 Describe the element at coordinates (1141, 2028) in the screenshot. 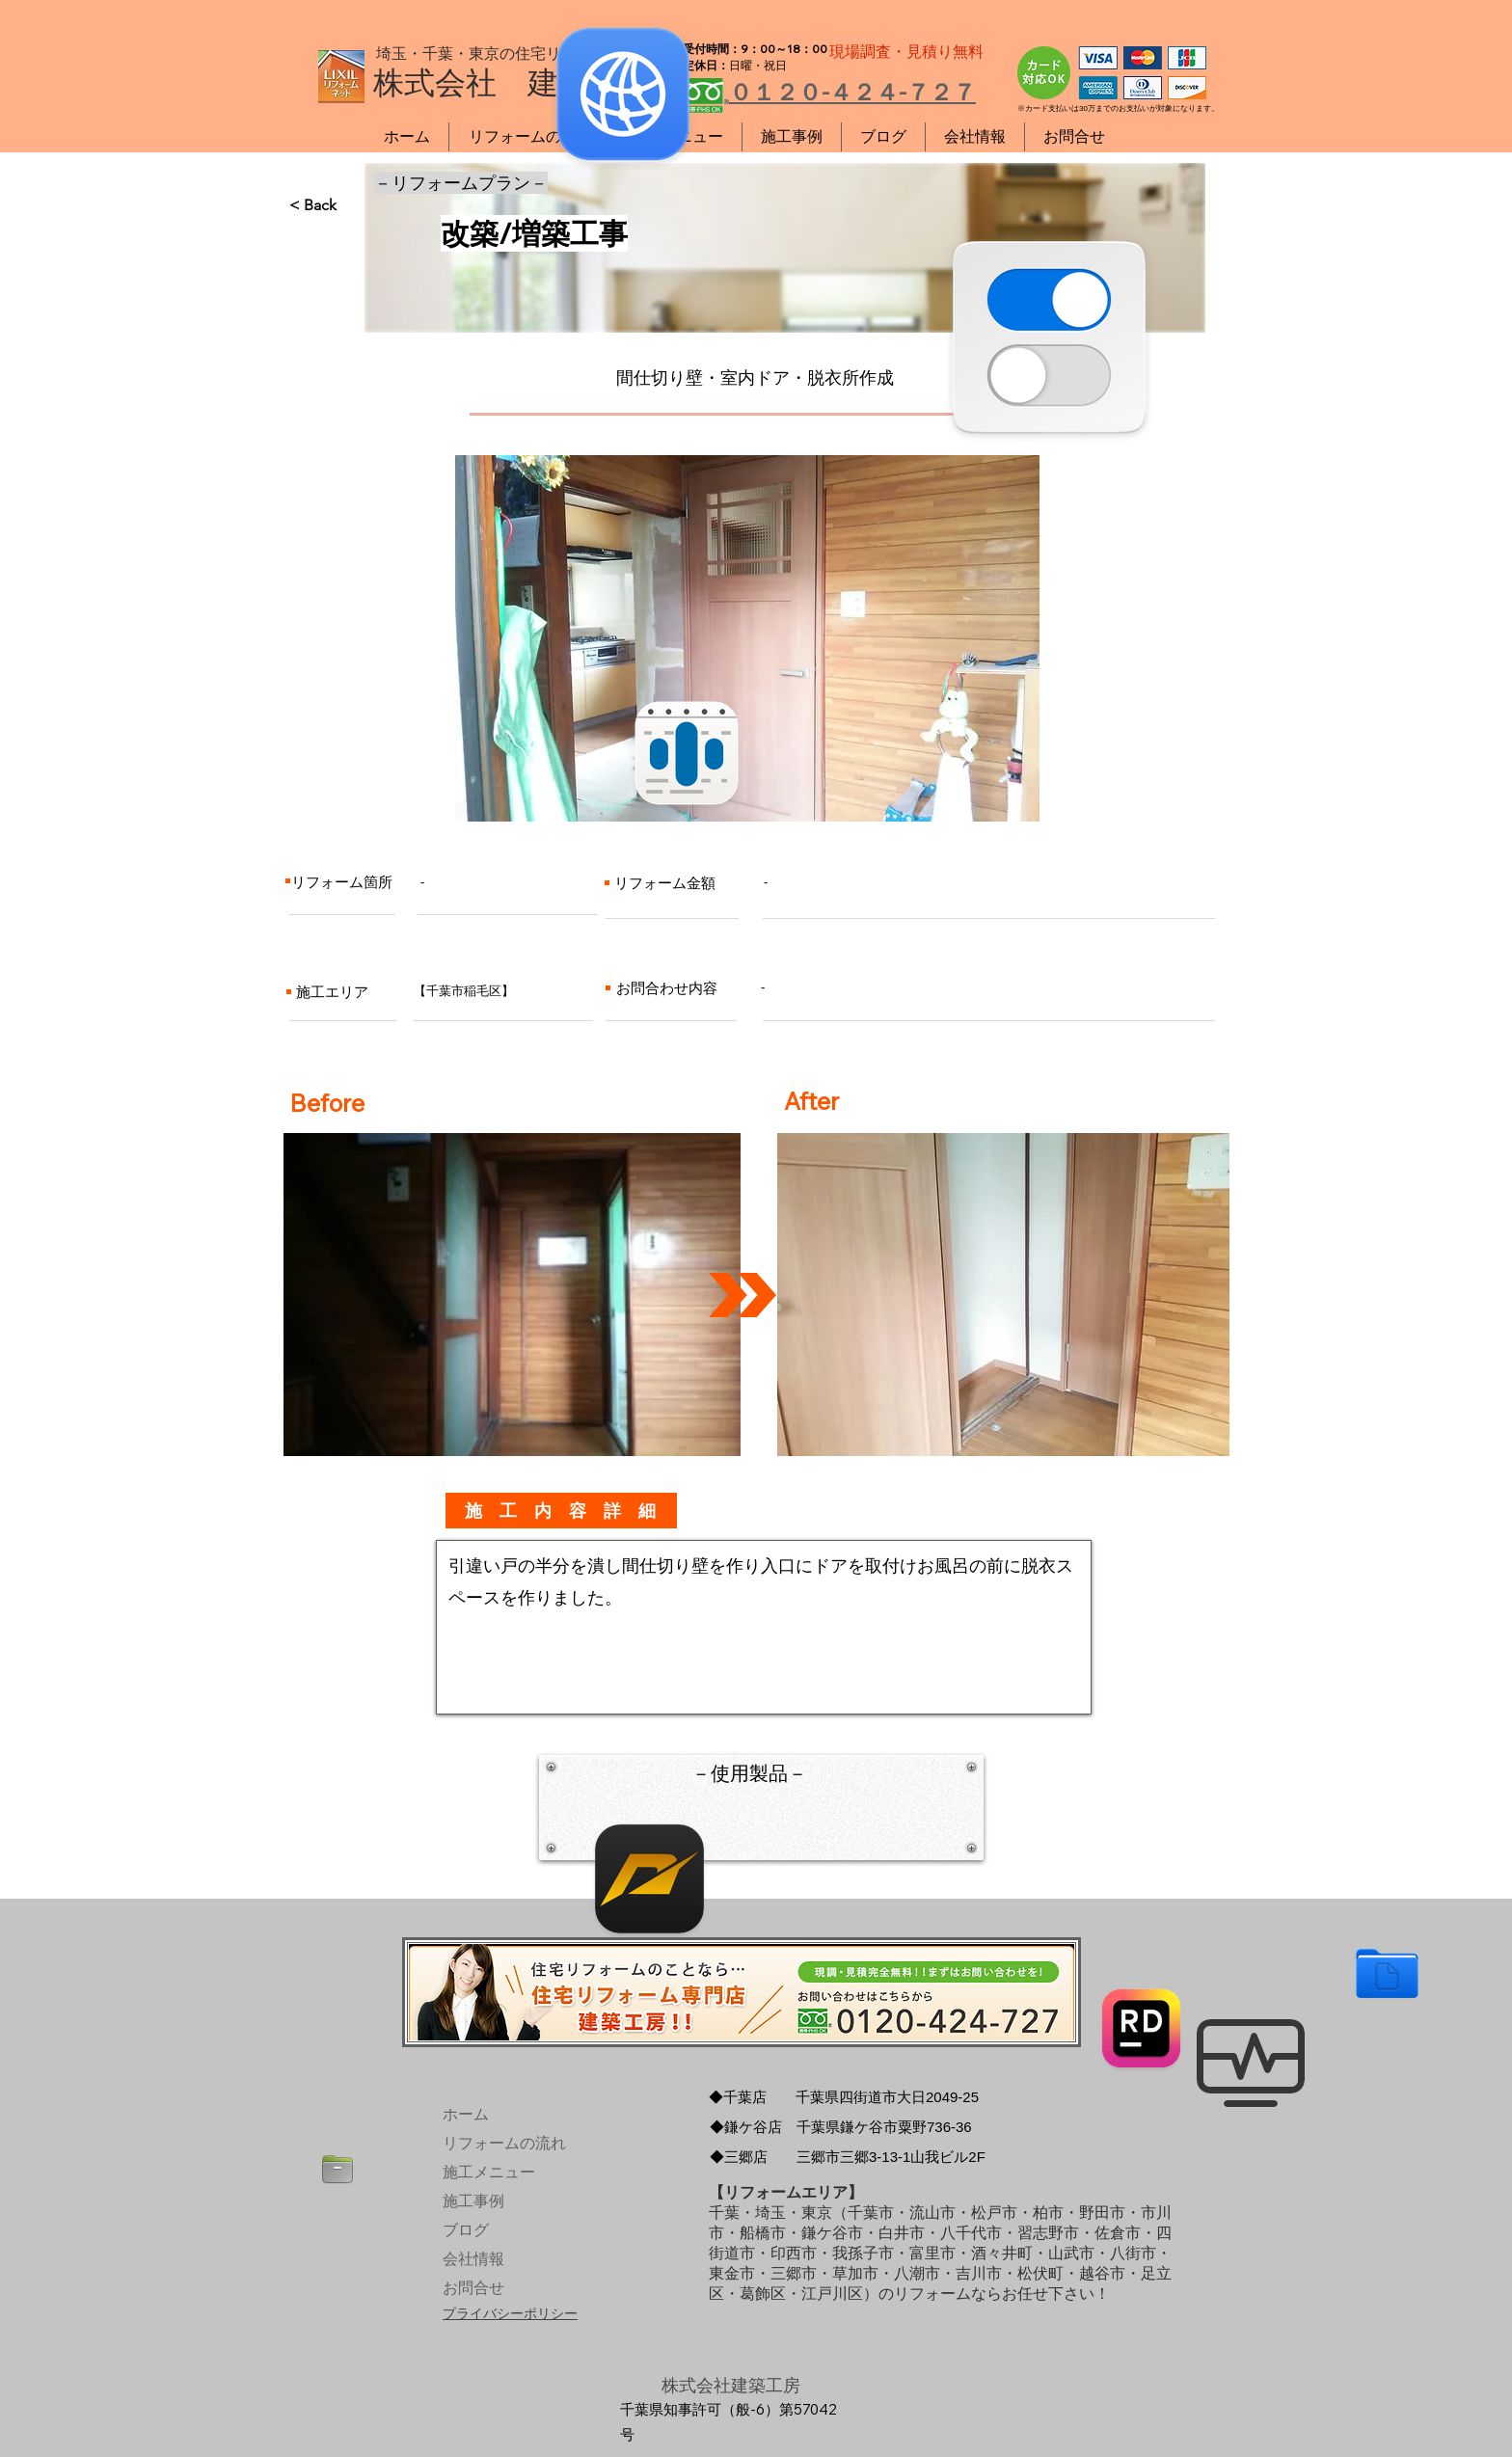

I see `open JetBrains Rider IDE` at that location.